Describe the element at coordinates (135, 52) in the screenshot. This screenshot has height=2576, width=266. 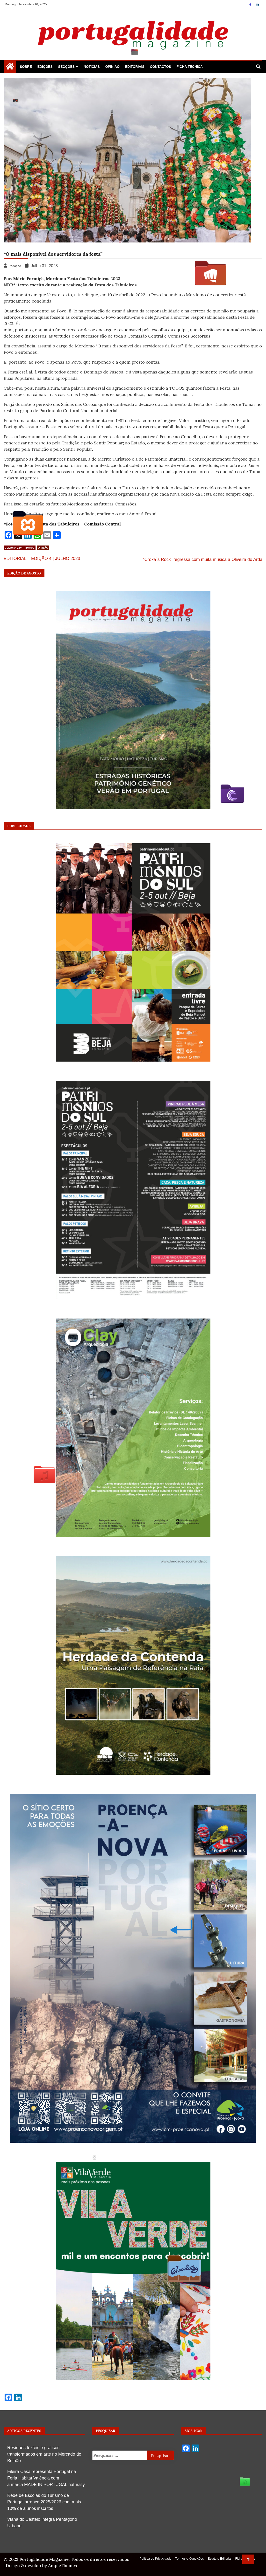
I see `open folder containing files or documents` at that location.